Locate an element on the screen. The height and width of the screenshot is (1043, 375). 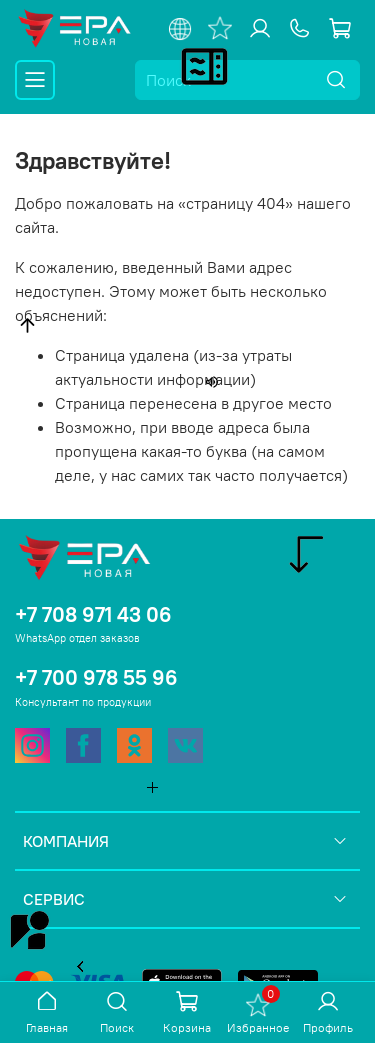
navigate back and down in a menu hierarchy is located at coordinates (306, 554).